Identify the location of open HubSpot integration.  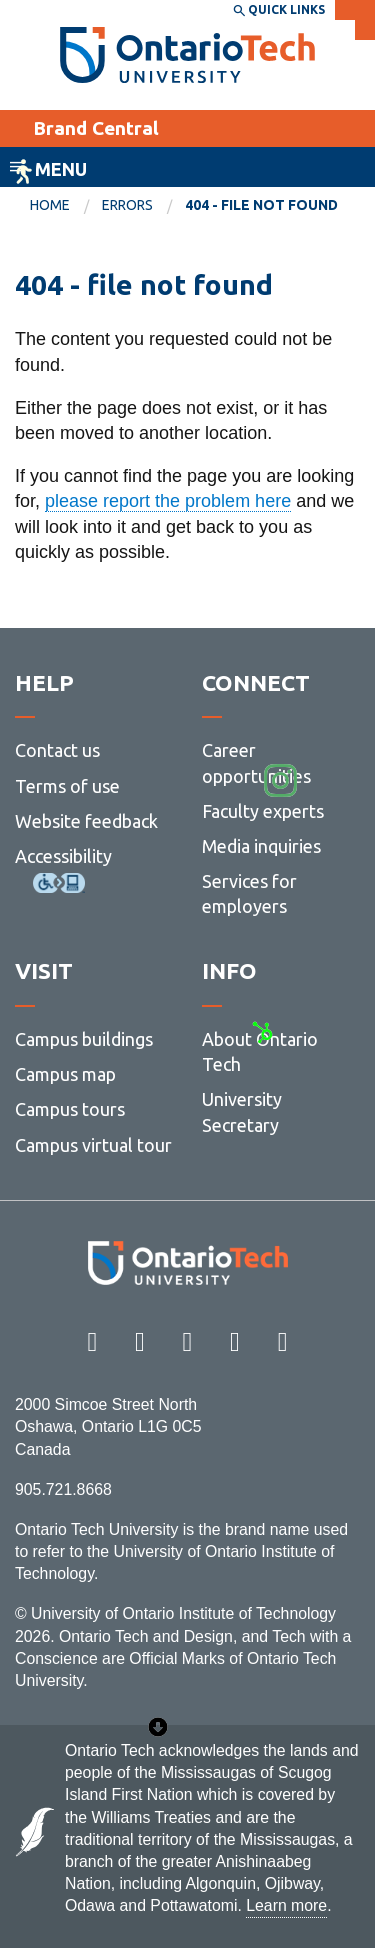
(262, 1032).